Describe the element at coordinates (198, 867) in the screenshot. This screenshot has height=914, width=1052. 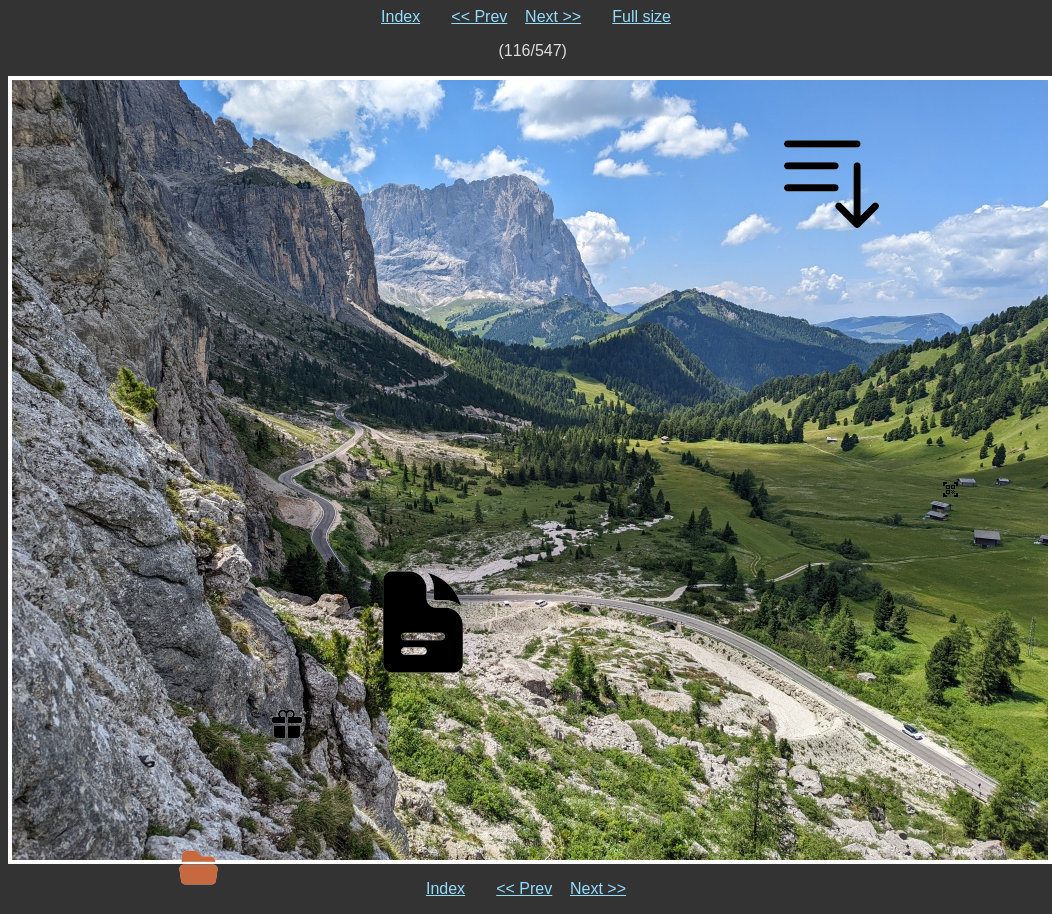
I see `open folder to view contents` at that location.